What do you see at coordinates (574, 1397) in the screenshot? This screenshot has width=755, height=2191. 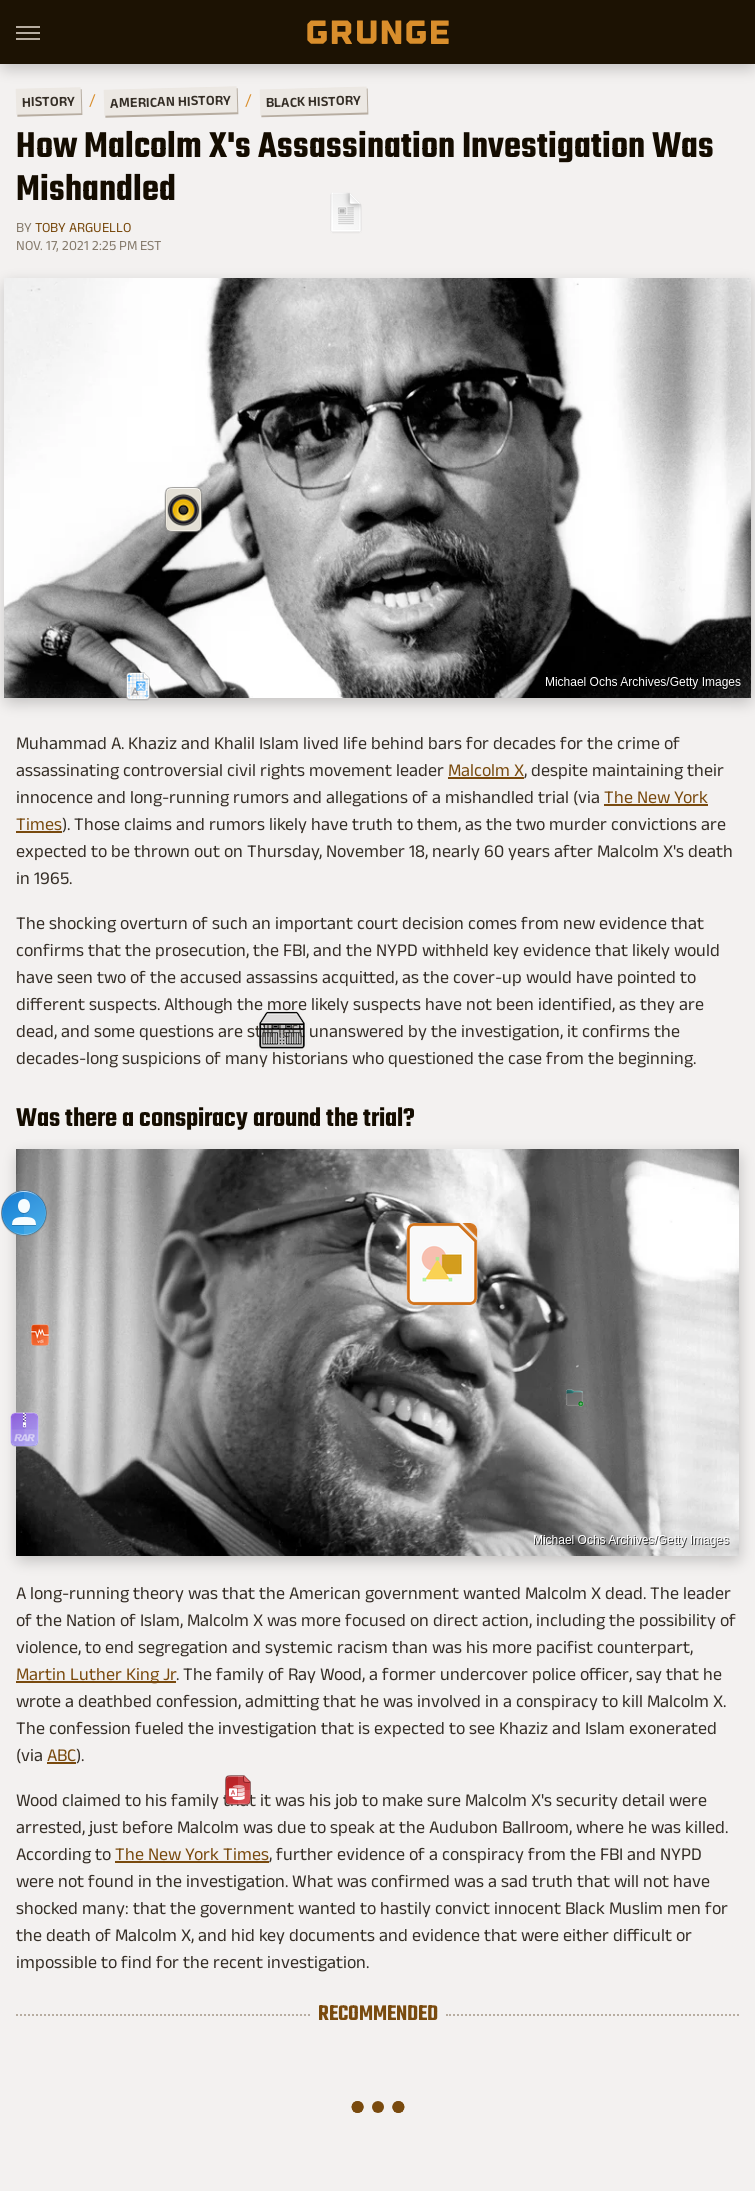 I see `create a new folder` at bounding box center [574, 1397].